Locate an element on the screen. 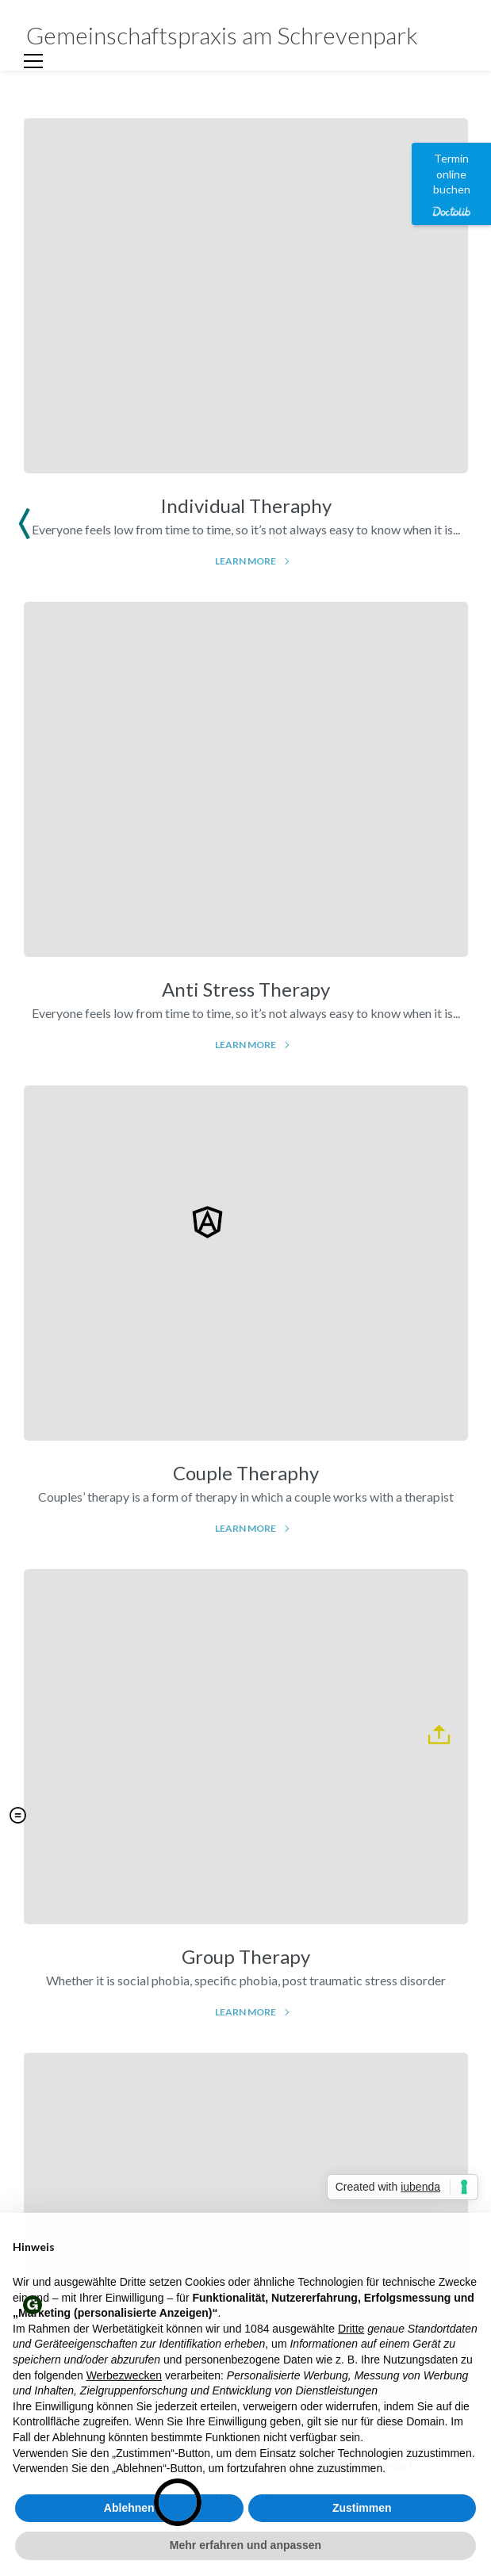 The image size is (491, 2576). indicates creative commons no derivatives license is located at coordinates (17, 1815).